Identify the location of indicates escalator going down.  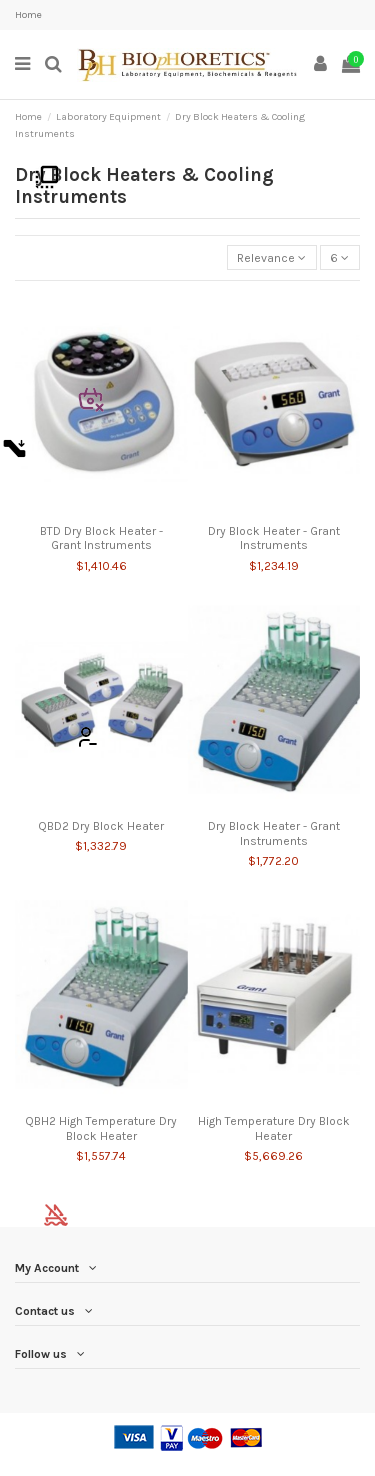
(14, 448).